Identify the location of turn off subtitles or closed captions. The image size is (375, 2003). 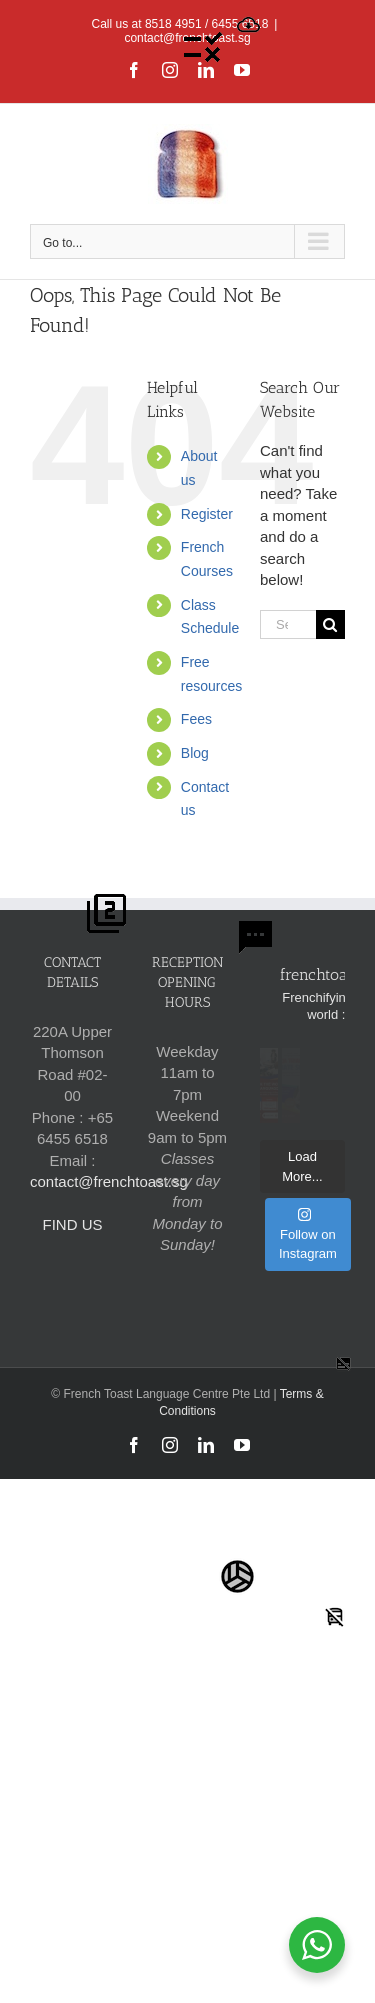
(343, 1363).